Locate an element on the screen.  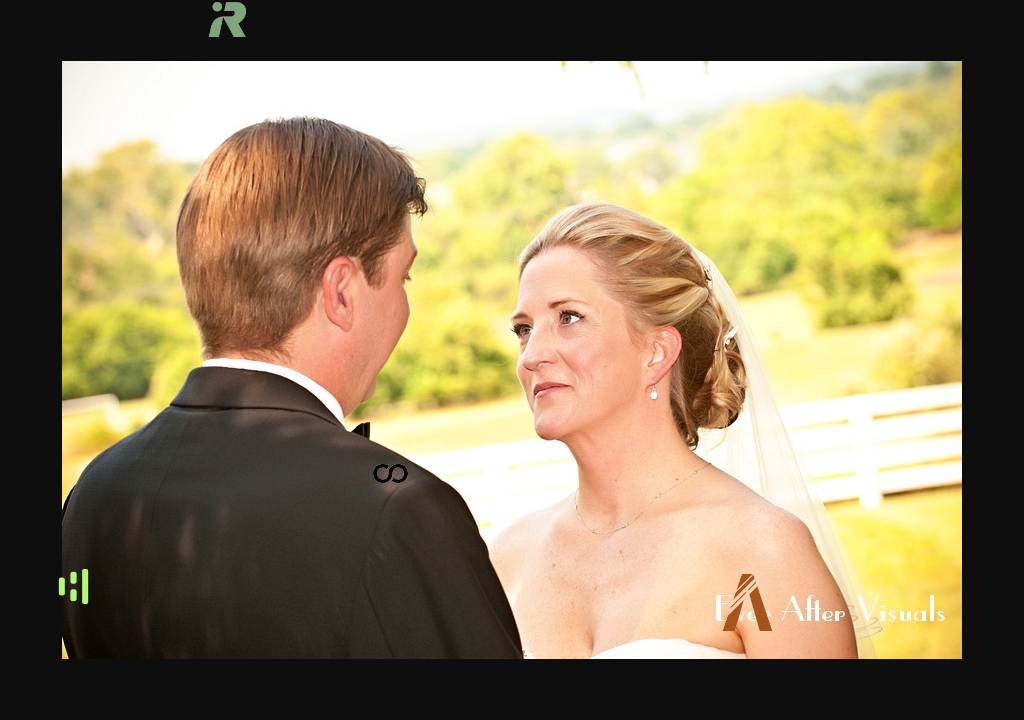
visit gitconnected developer portfolio platform is located at coordinates (390, 473).